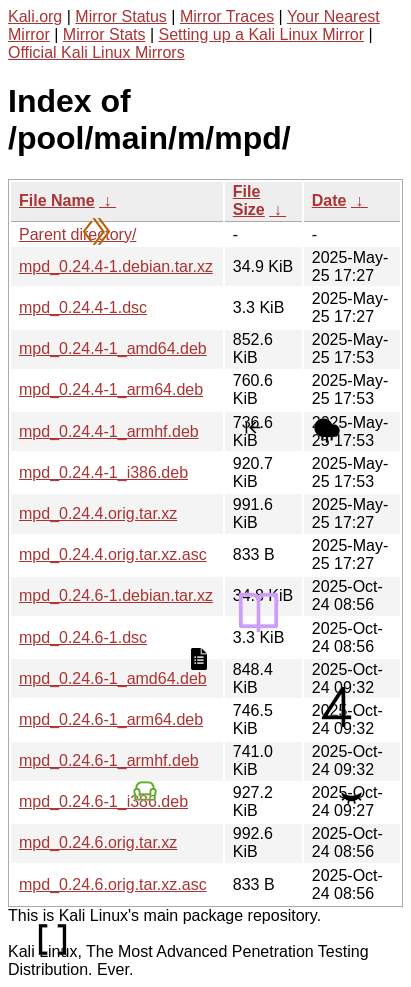 Image resolution: width=411 pixels, height=987 pixels. What do you see at coordinates (252, 427) in the screenshot?
I see `collapse panel to the left` at bounding box center [252, 427].